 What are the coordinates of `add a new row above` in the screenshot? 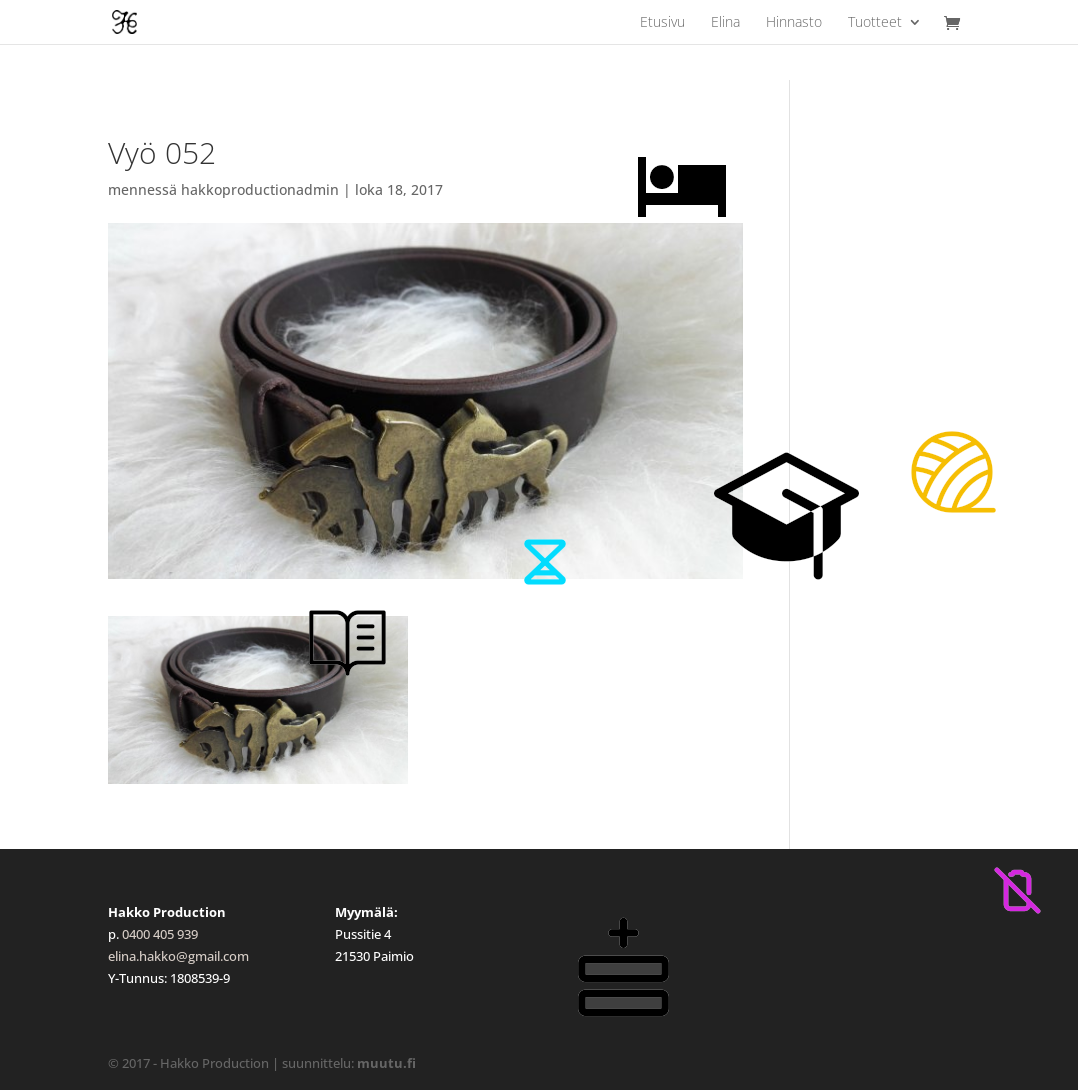 It's located at (623, 974).